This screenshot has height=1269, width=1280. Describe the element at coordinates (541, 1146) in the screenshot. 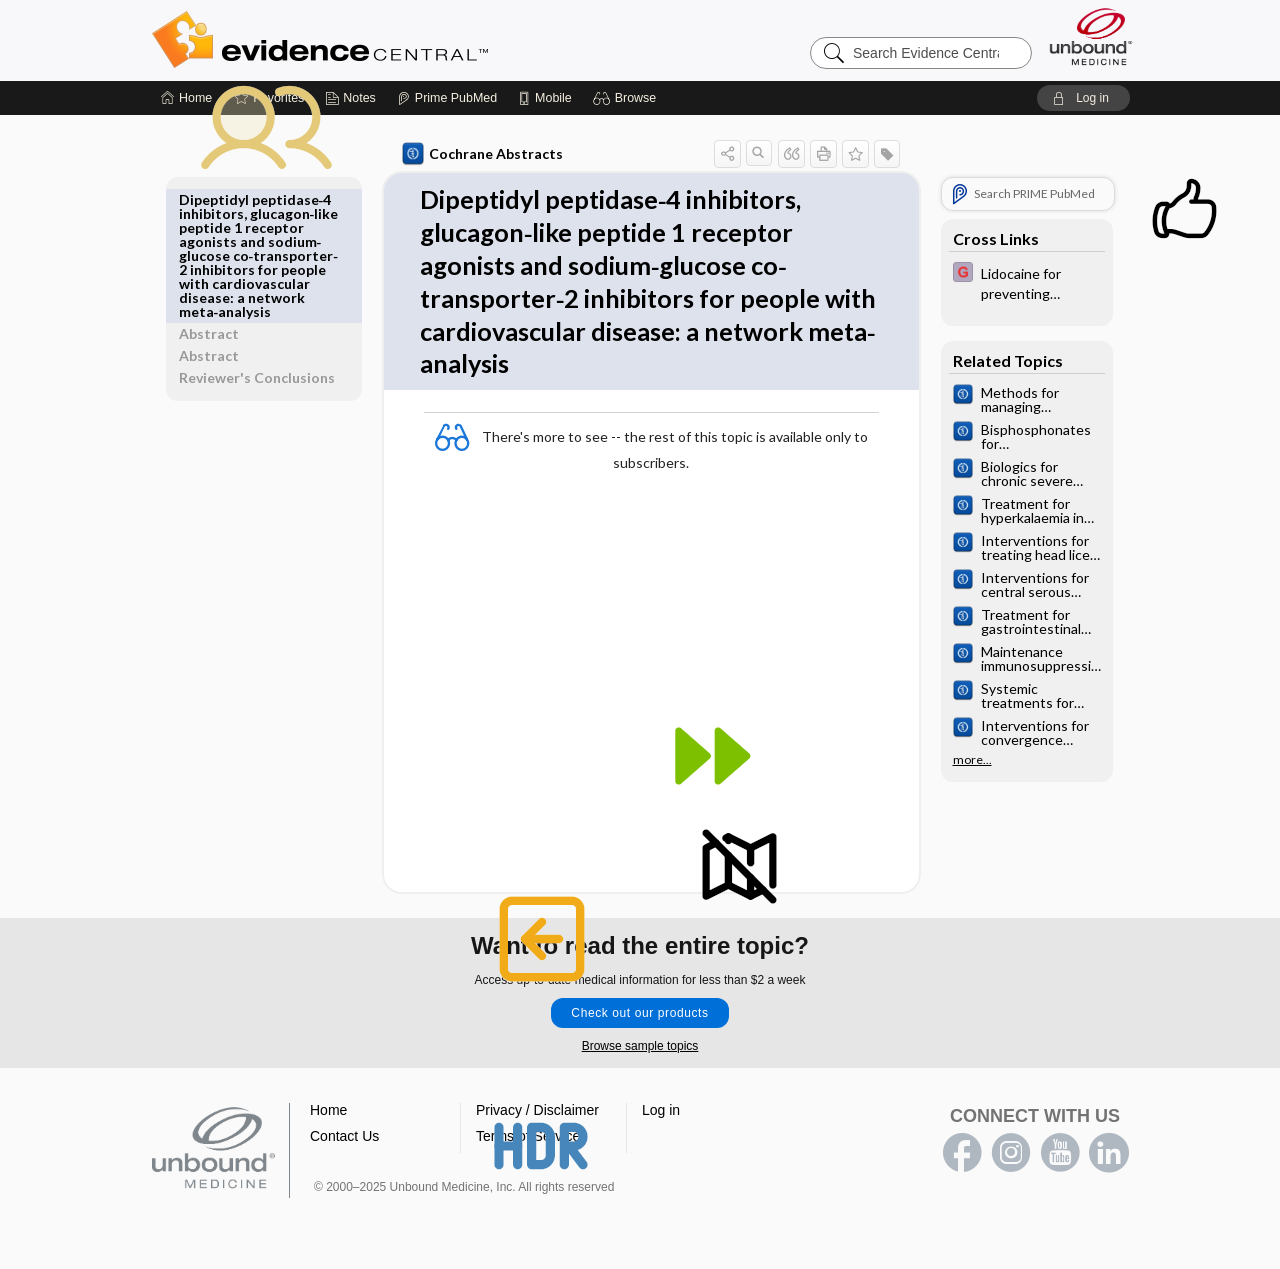

I see `toggle HDR mode for photos or video` at that location.